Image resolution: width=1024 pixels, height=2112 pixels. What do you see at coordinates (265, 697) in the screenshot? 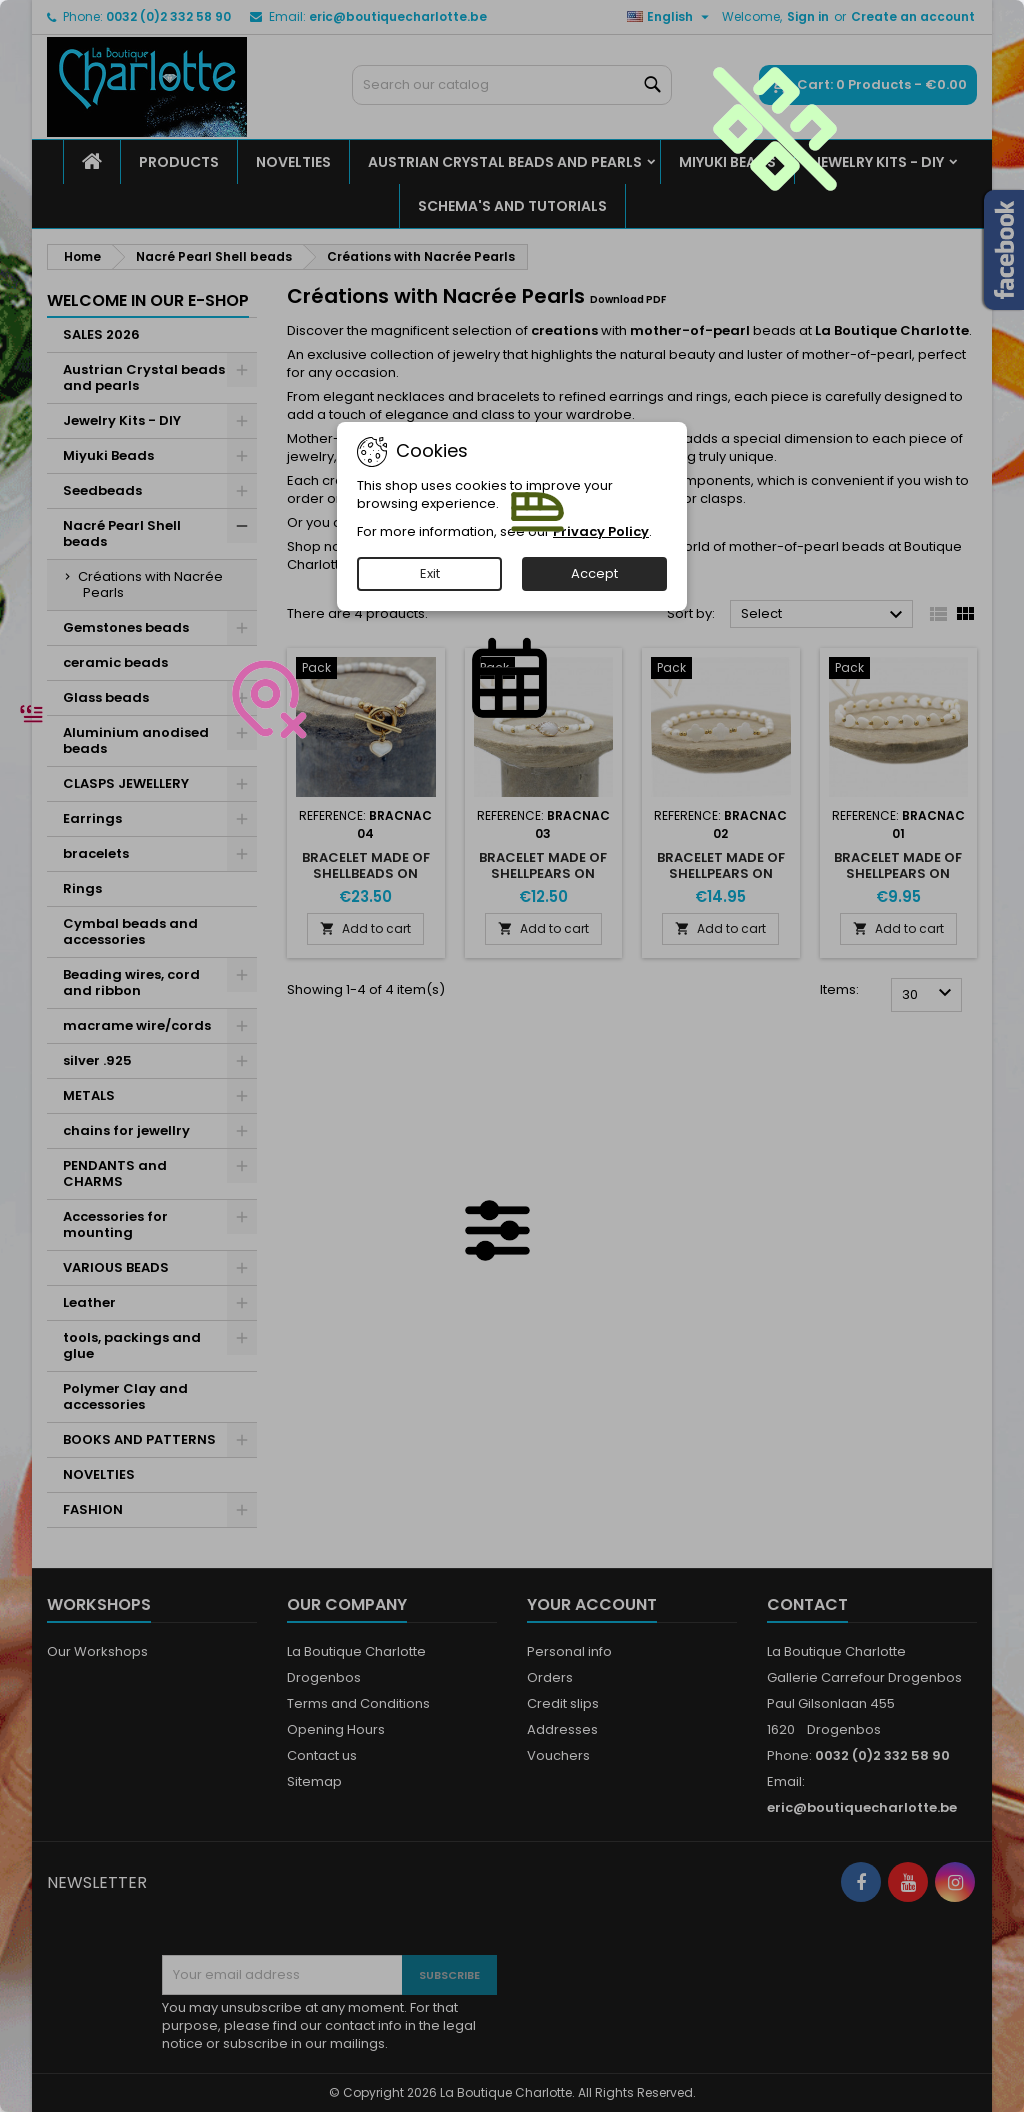
I see `remove a saved location pin` at bounding box center [265, 697].